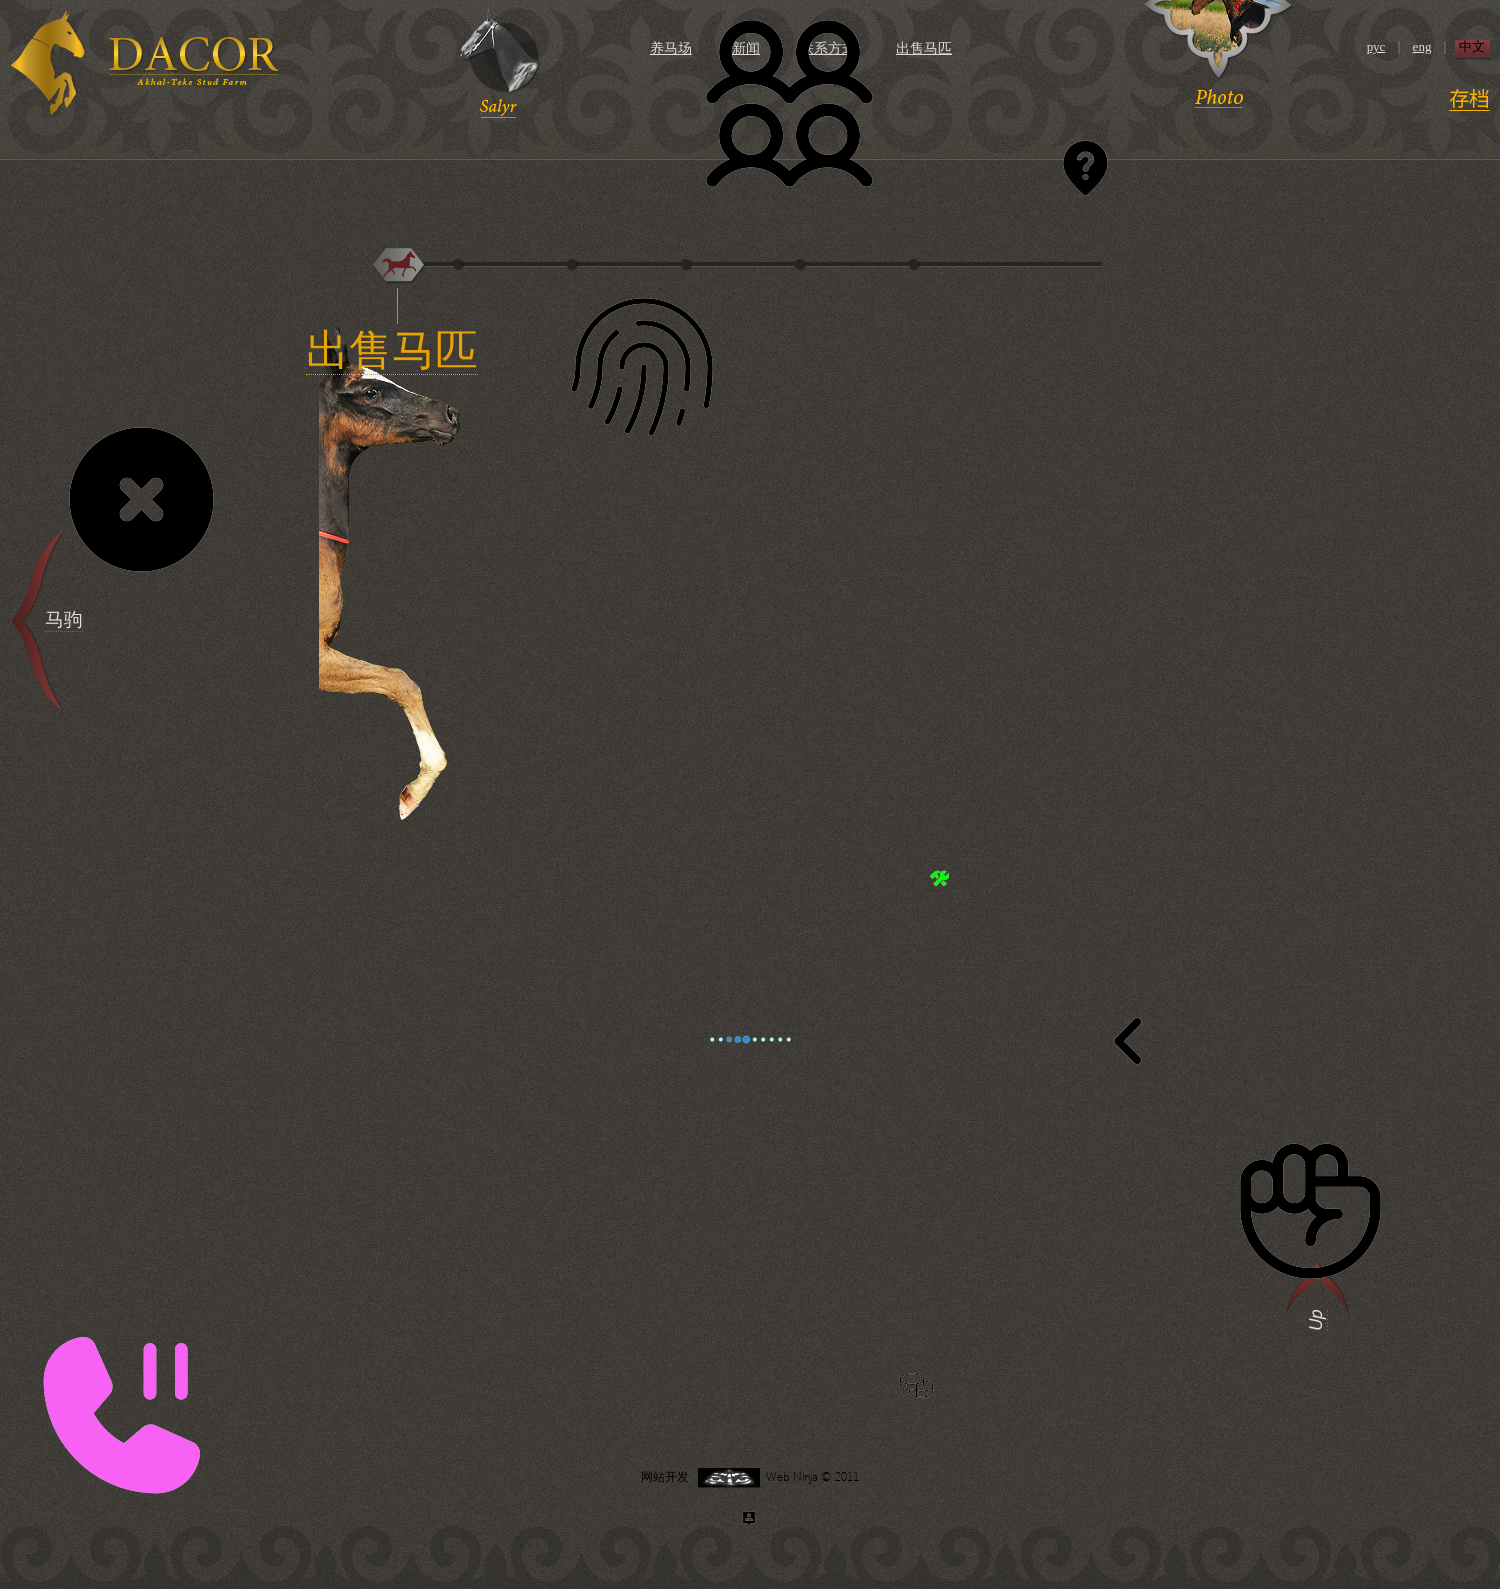 The width and height of the screenshot is (1500, 1589). I want to click on authenticate with biometric fingerprint, so click(644, 367).